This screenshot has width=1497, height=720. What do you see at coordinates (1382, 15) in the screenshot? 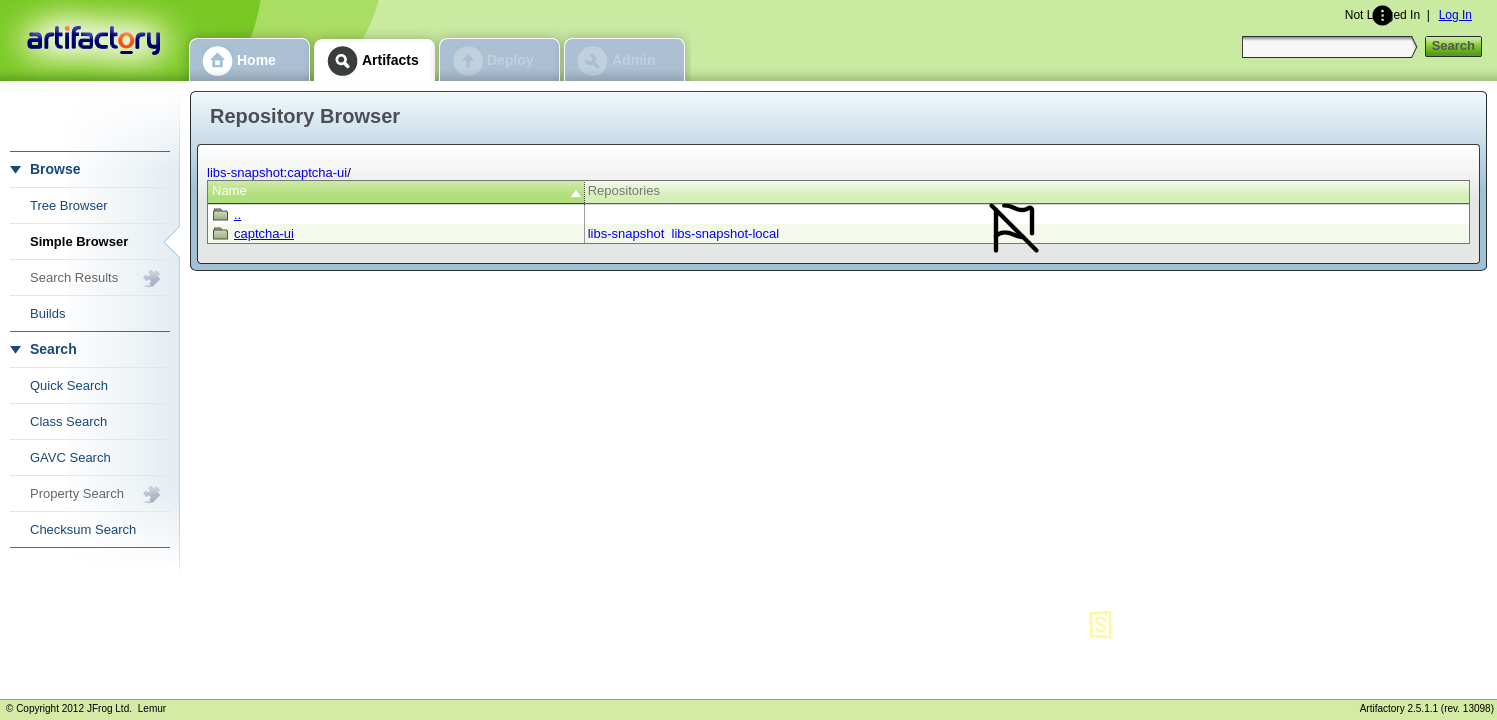
I see `open more options menu` at bounding box center [1382, 15].